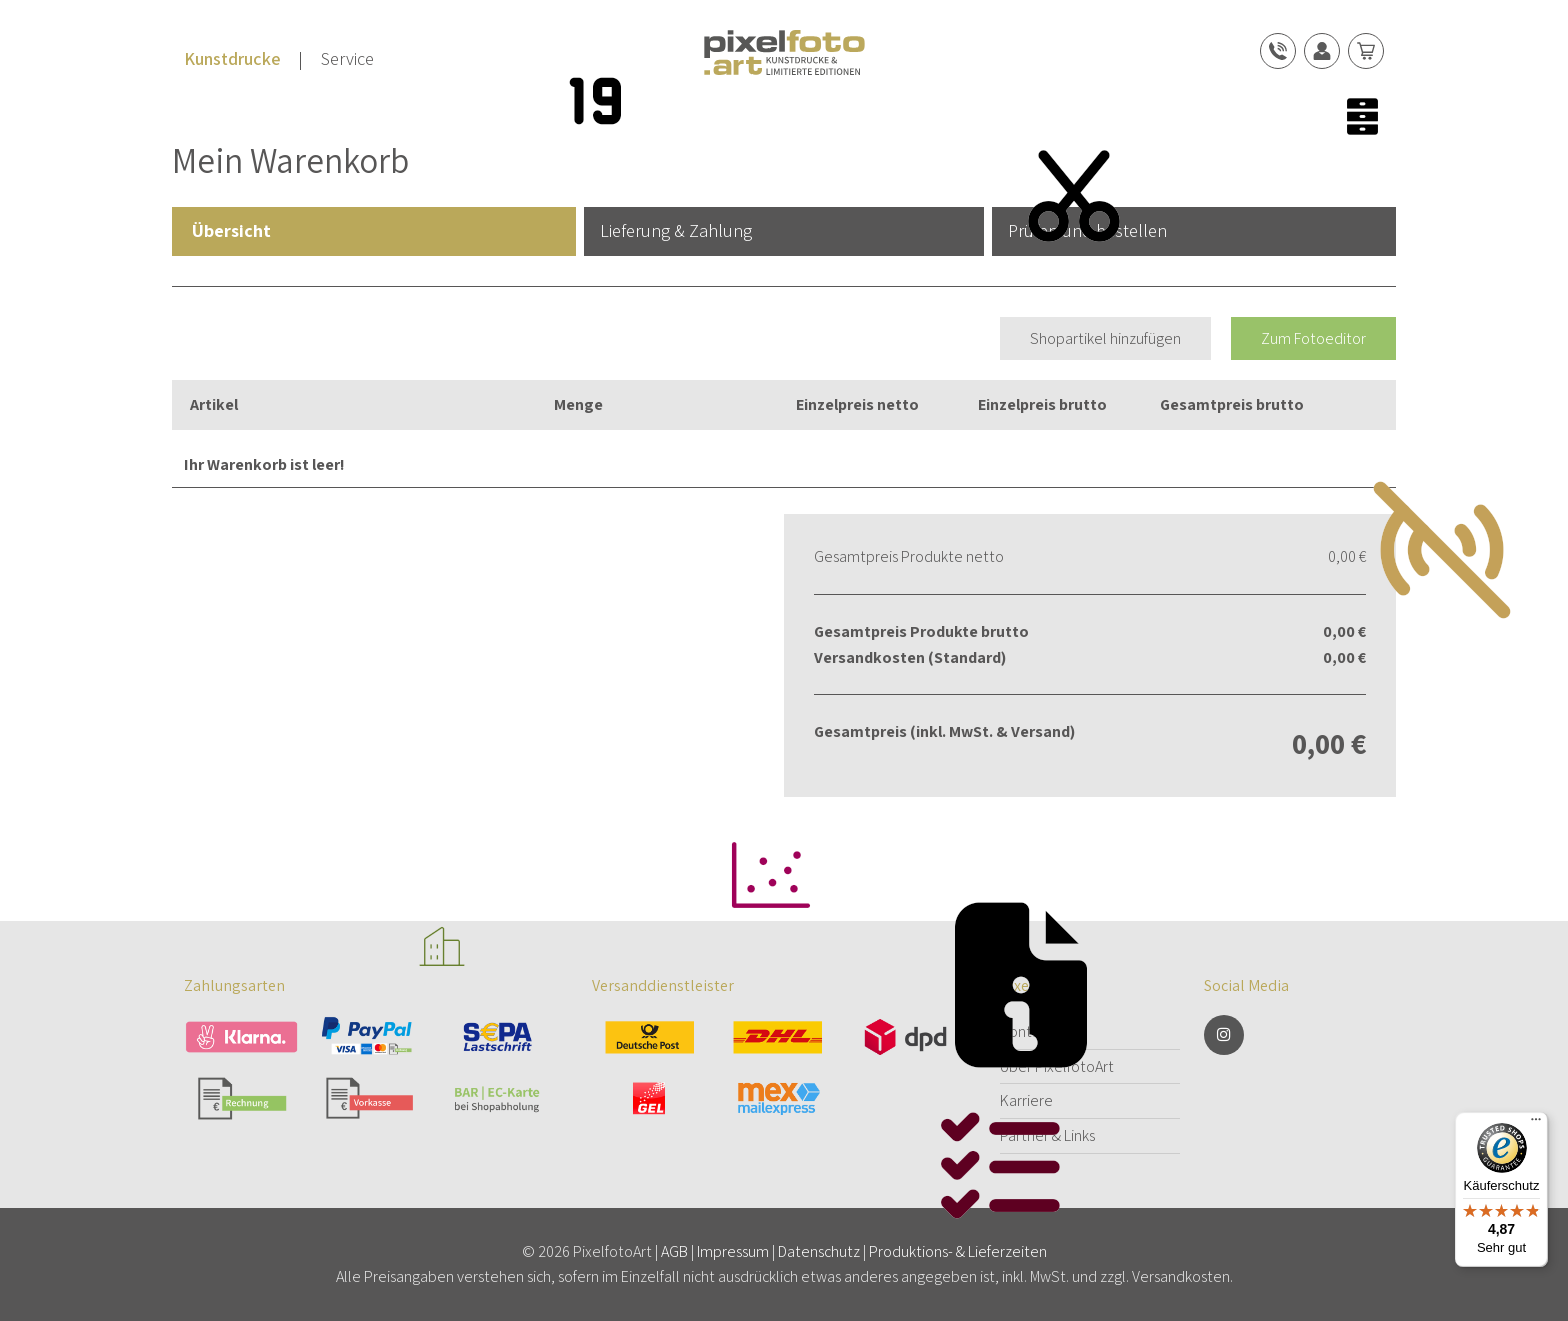 Image resolution: width=1568 pixels, height=1321 pixels. Describe the element at coordinates (1362, 116) in the screenshot. I see `browse furniture or home decor items` at that location.